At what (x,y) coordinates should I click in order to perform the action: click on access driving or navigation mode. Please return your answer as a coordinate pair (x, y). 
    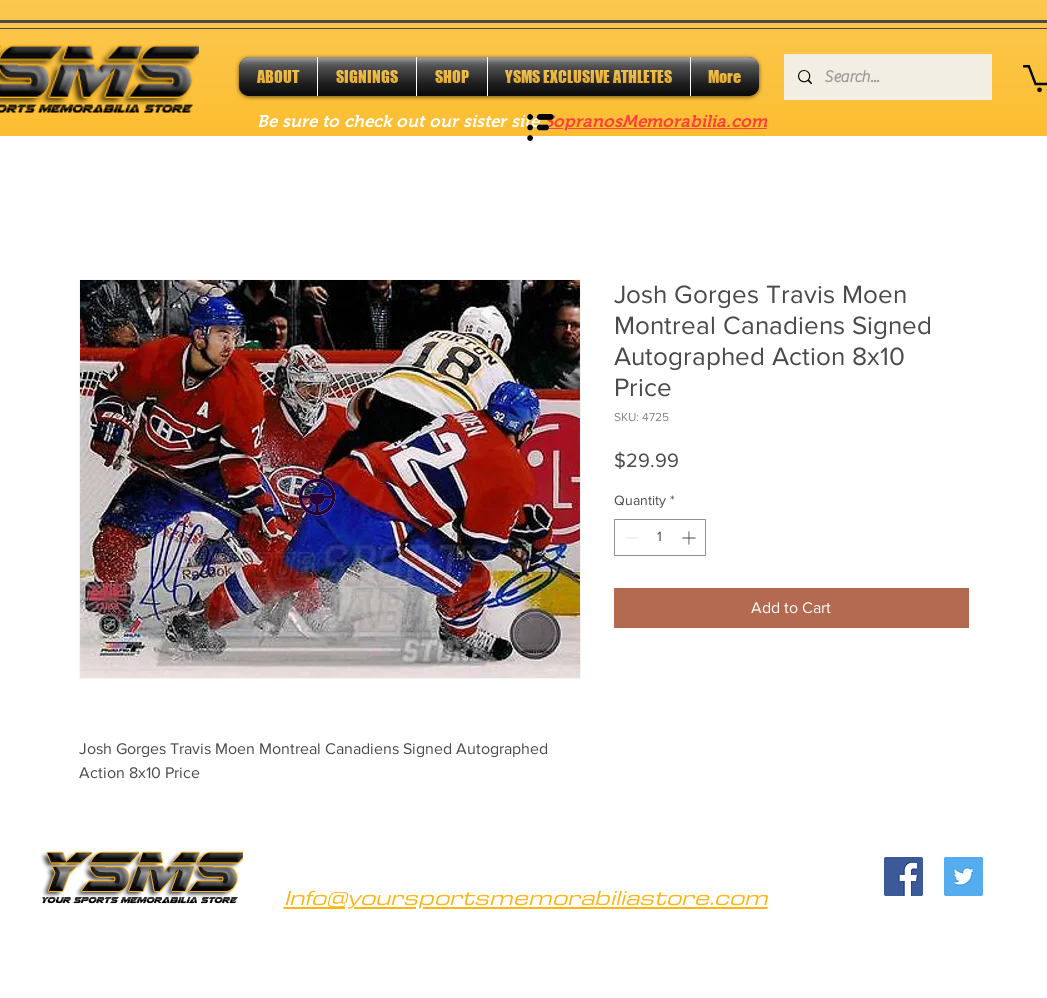
    Looking at the image, I should click on (317, 497).